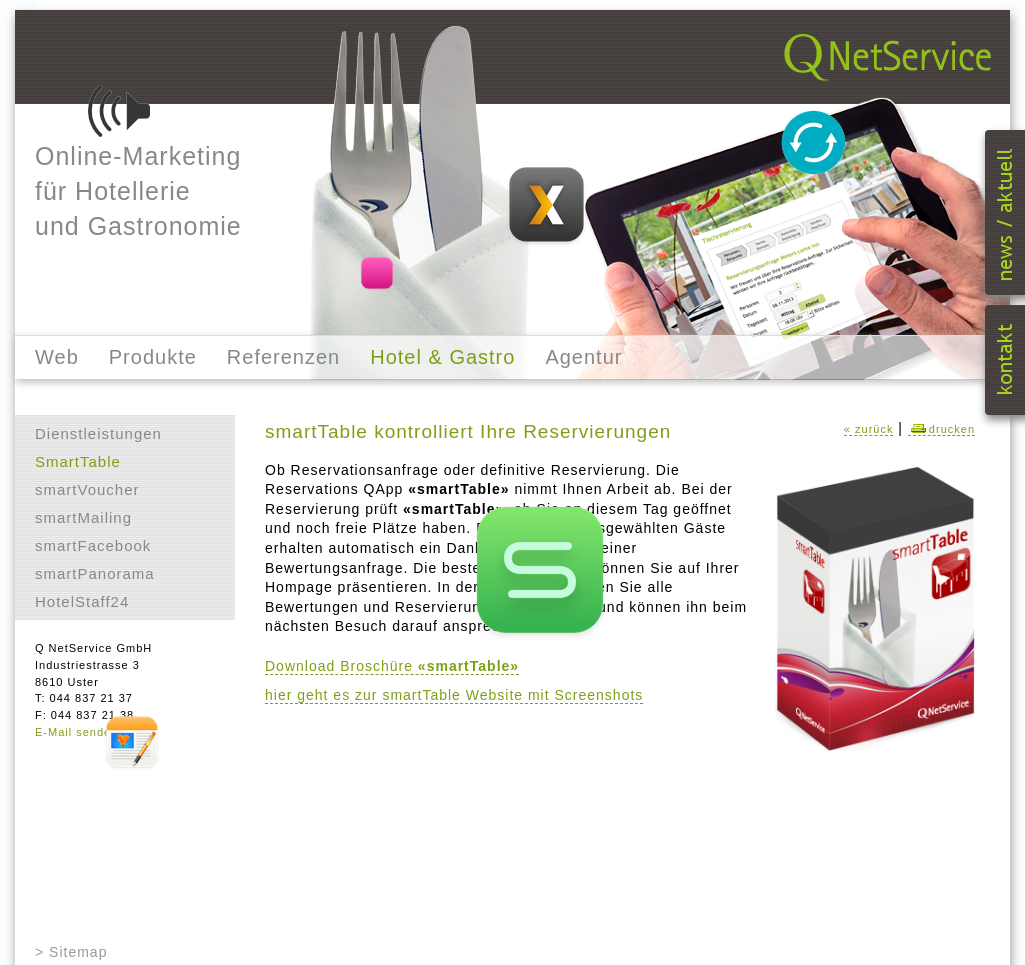 This screenshot has height=965, width=1025. What do you see at coordinates (132, 742) in the screenshot?
I see `open calligrawords app` at bounding box center [132, 742].